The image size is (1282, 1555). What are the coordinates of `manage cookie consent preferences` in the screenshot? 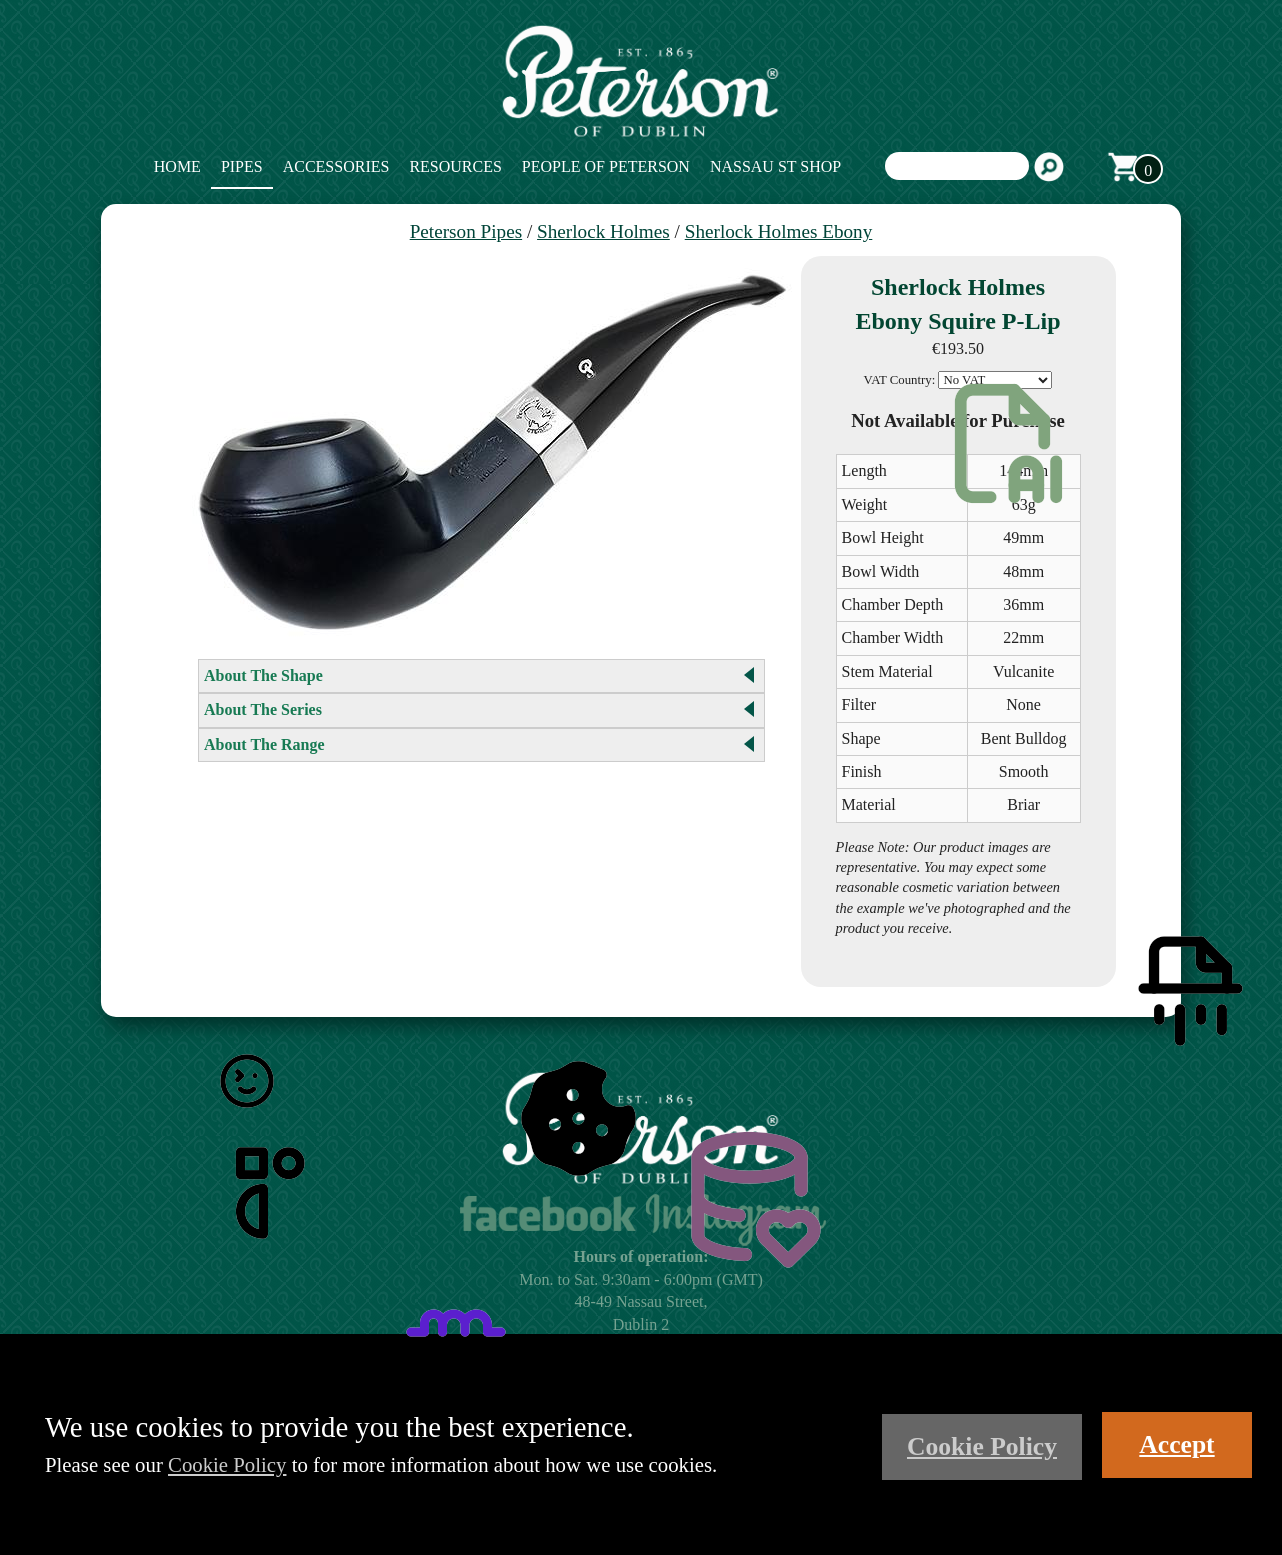 It's located at (578, 1118).